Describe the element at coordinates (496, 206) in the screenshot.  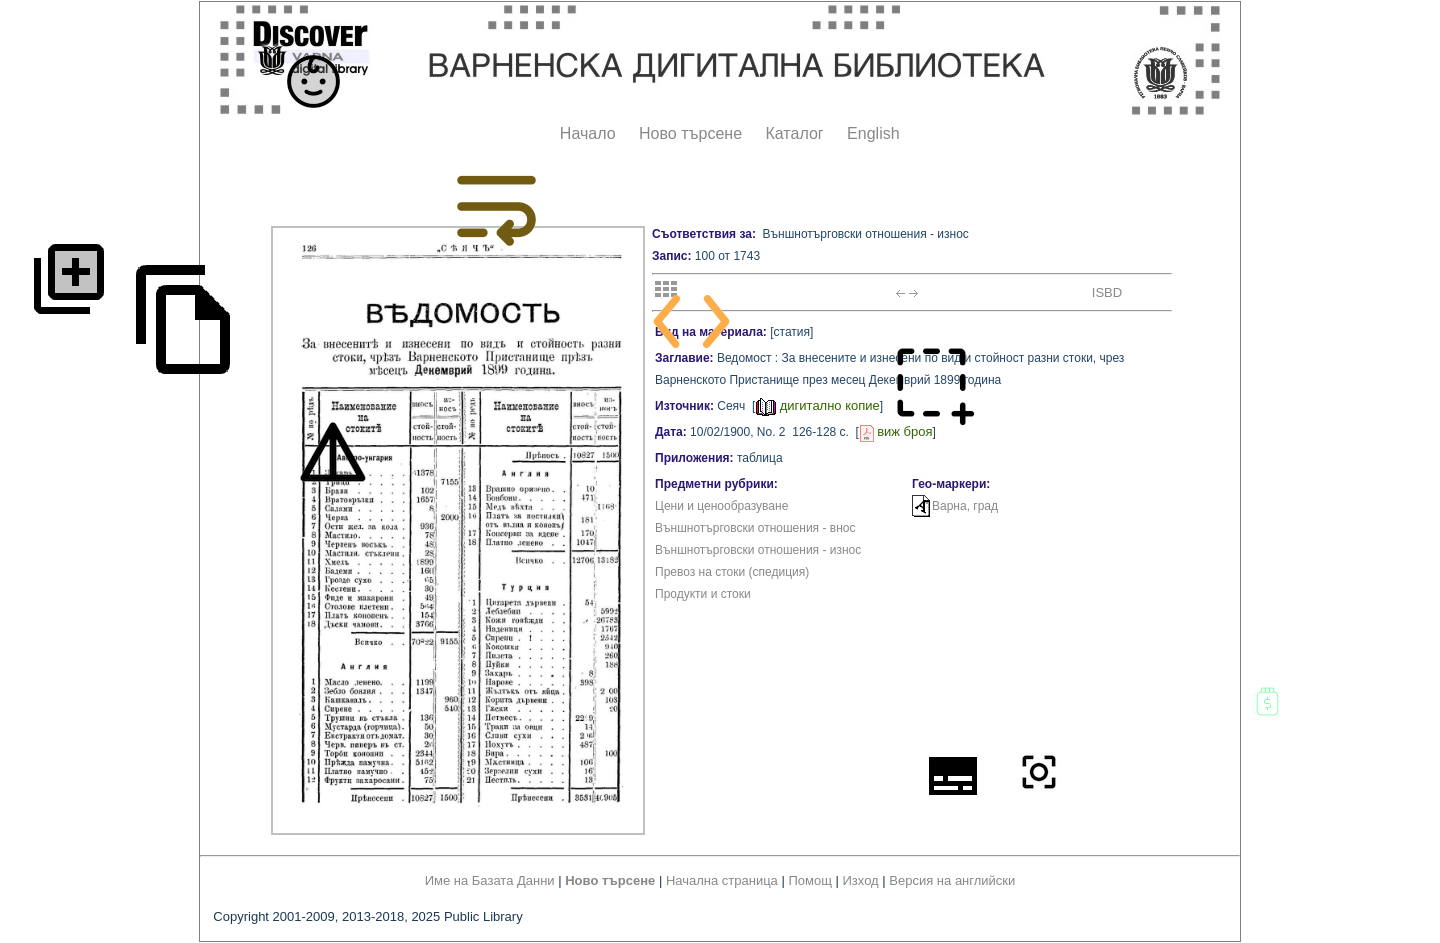
I see `toggle text wrapping in a document or editor` at that location.